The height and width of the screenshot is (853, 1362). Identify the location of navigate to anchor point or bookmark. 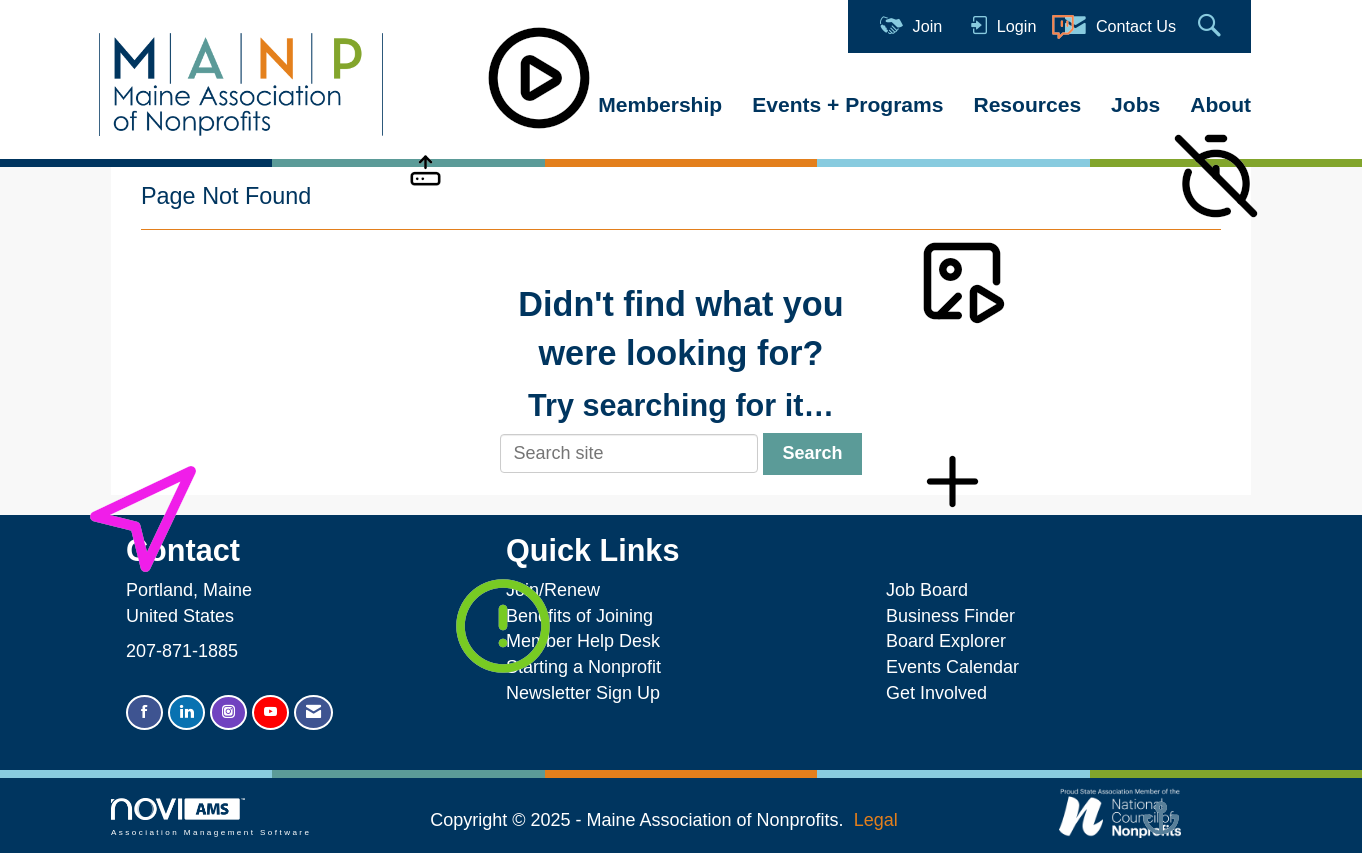
(1161, 818).